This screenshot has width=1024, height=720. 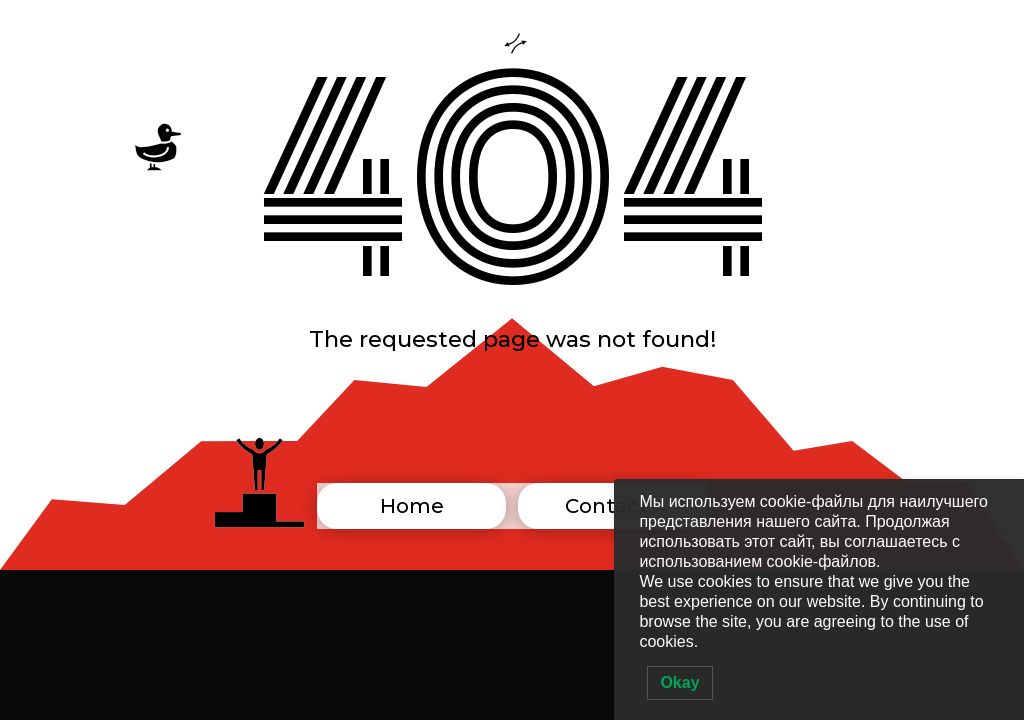 I want to click on view competition rankings or leaderboard, so click(x=259, y=482).